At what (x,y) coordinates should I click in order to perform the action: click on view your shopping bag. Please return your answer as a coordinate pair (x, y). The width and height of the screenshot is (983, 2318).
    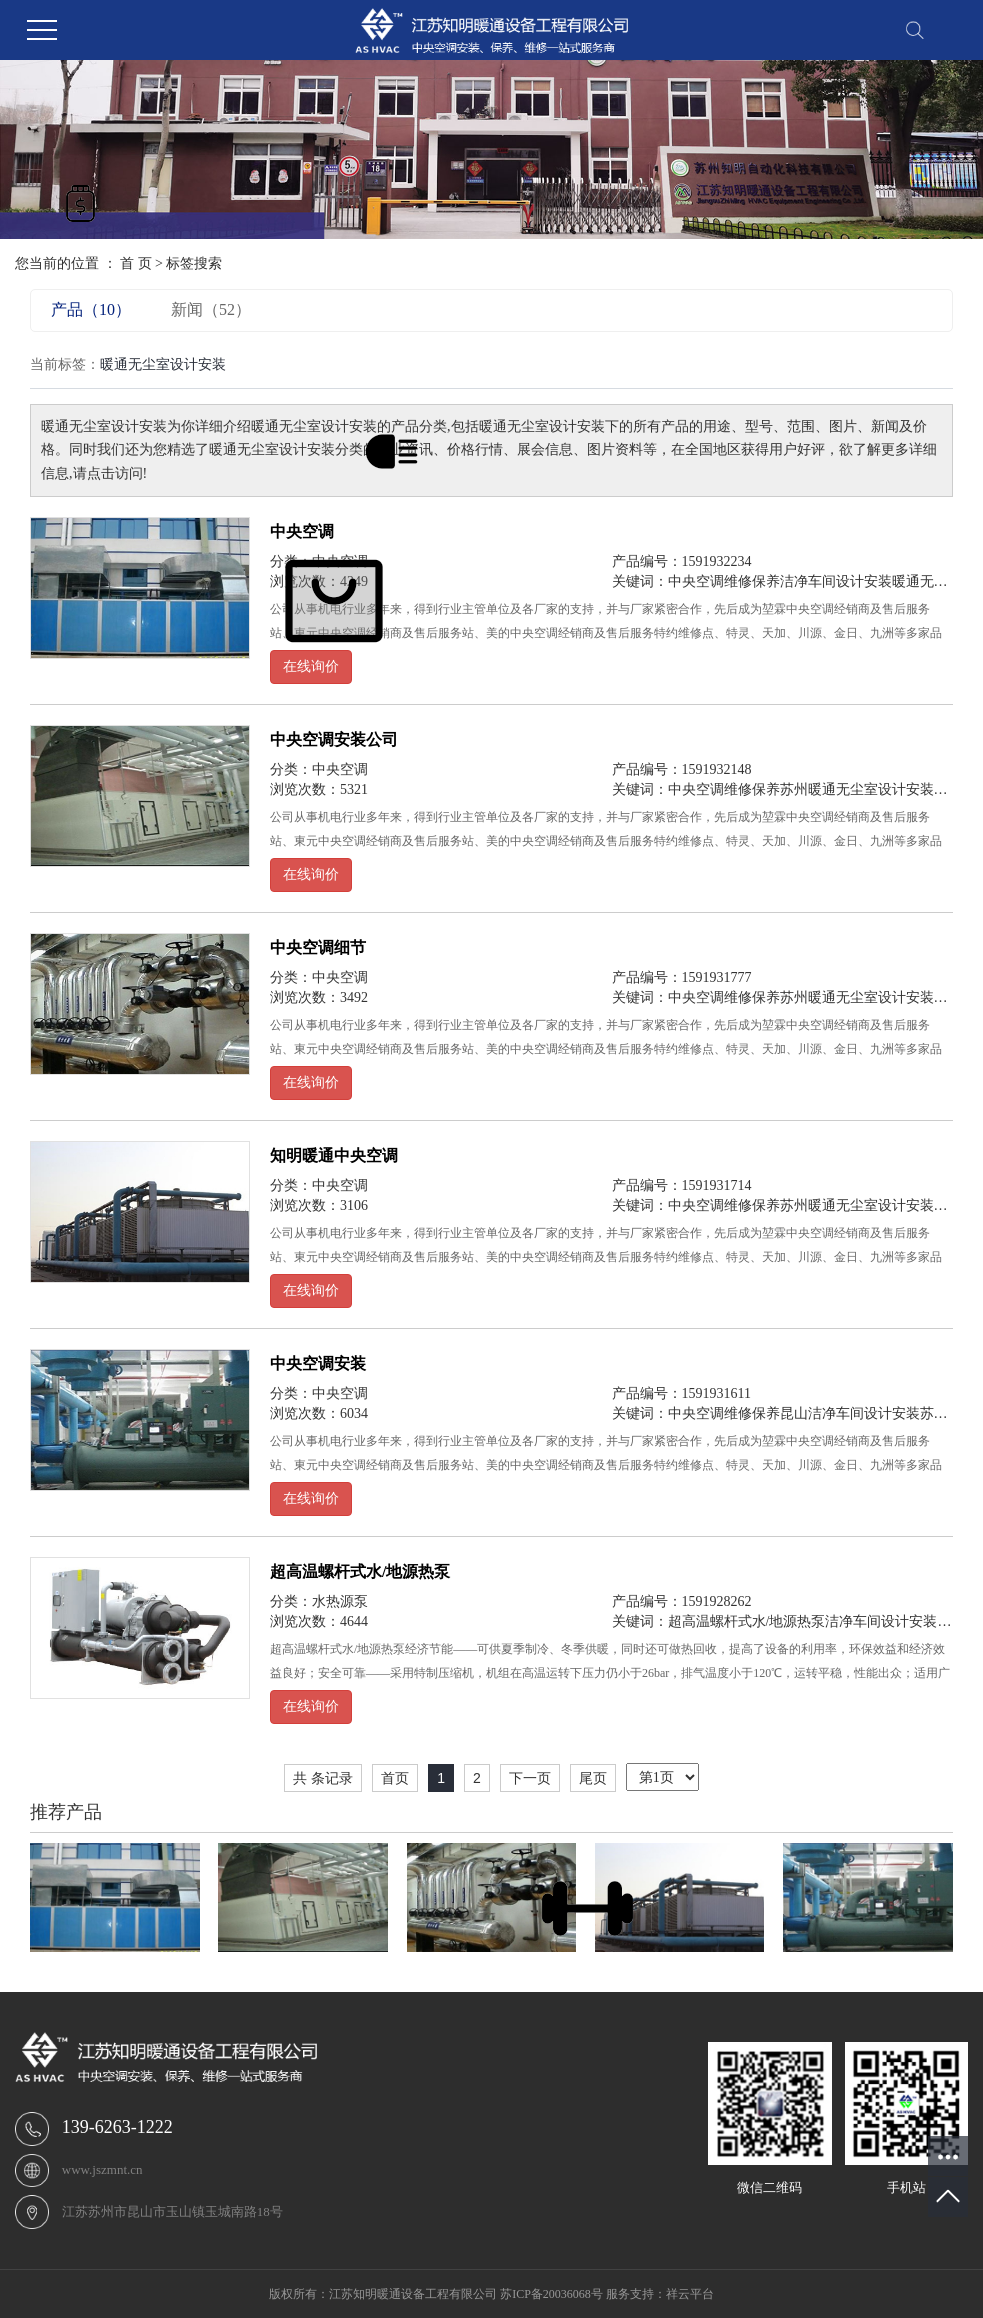
    Looking at the image, I should click on (334, 601).